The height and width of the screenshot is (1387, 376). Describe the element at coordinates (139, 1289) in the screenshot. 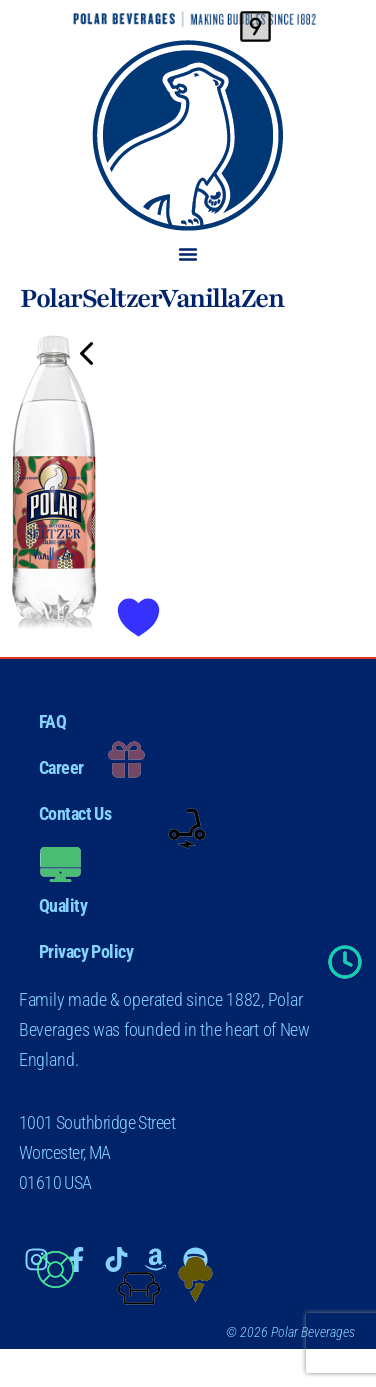

I see `browse furniture or home decor items` at that location.